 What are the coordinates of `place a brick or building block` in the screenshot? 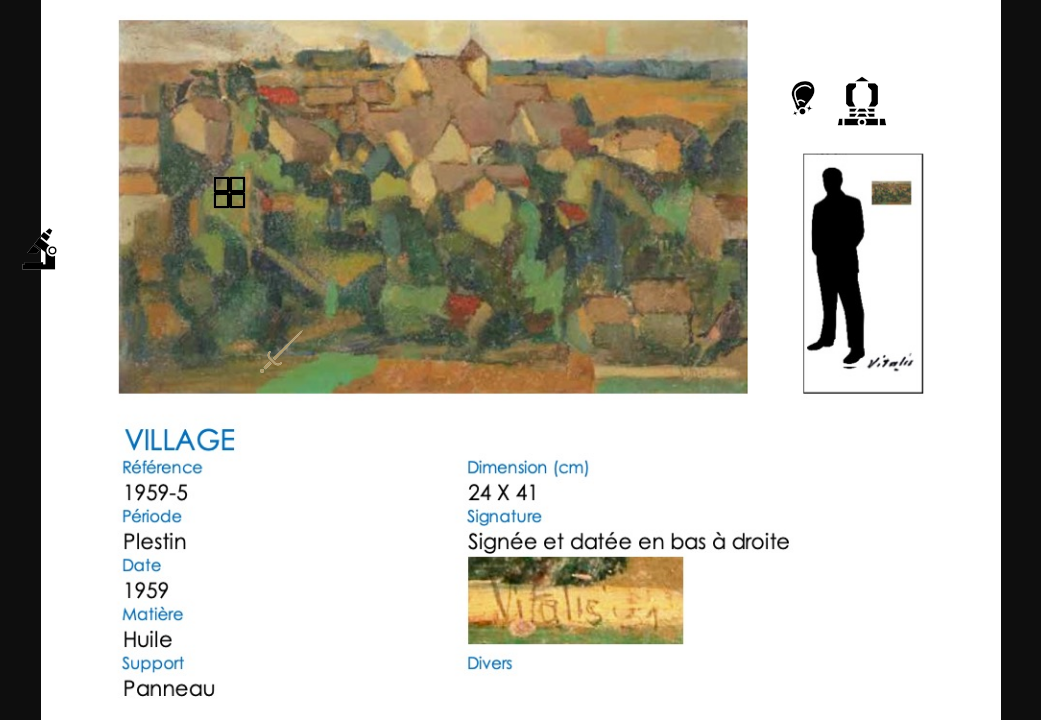 It's located at (229, 192).